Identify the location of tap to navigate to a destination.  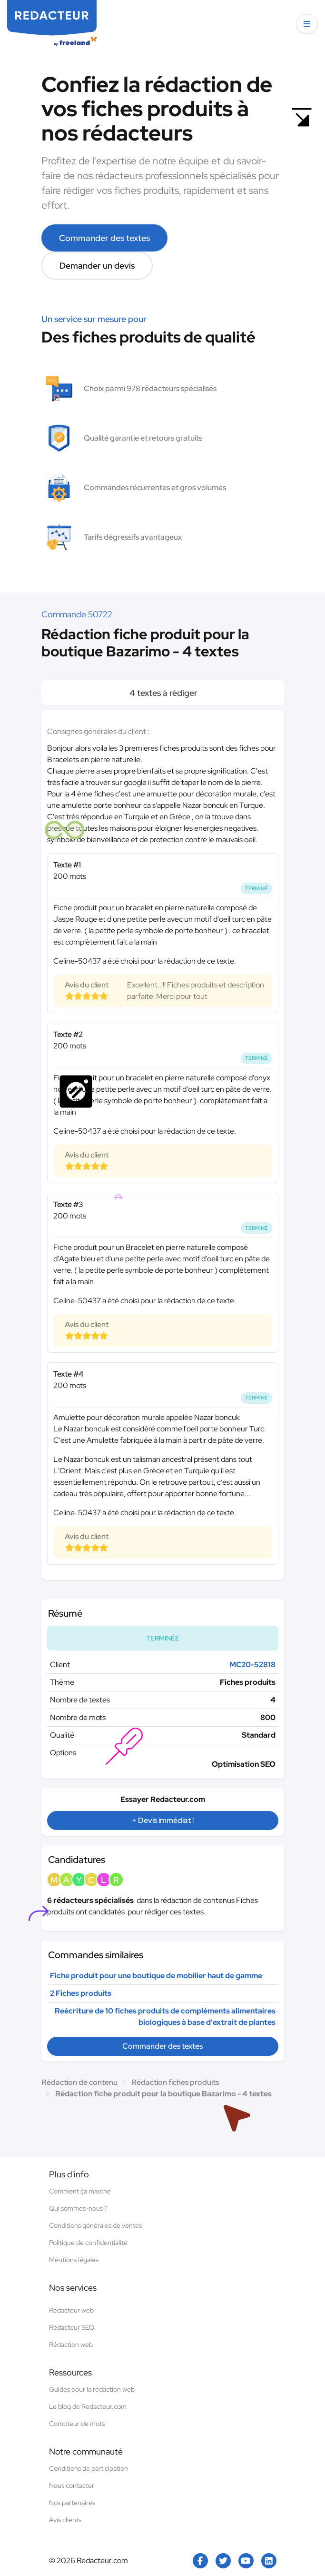
(235, 2116).